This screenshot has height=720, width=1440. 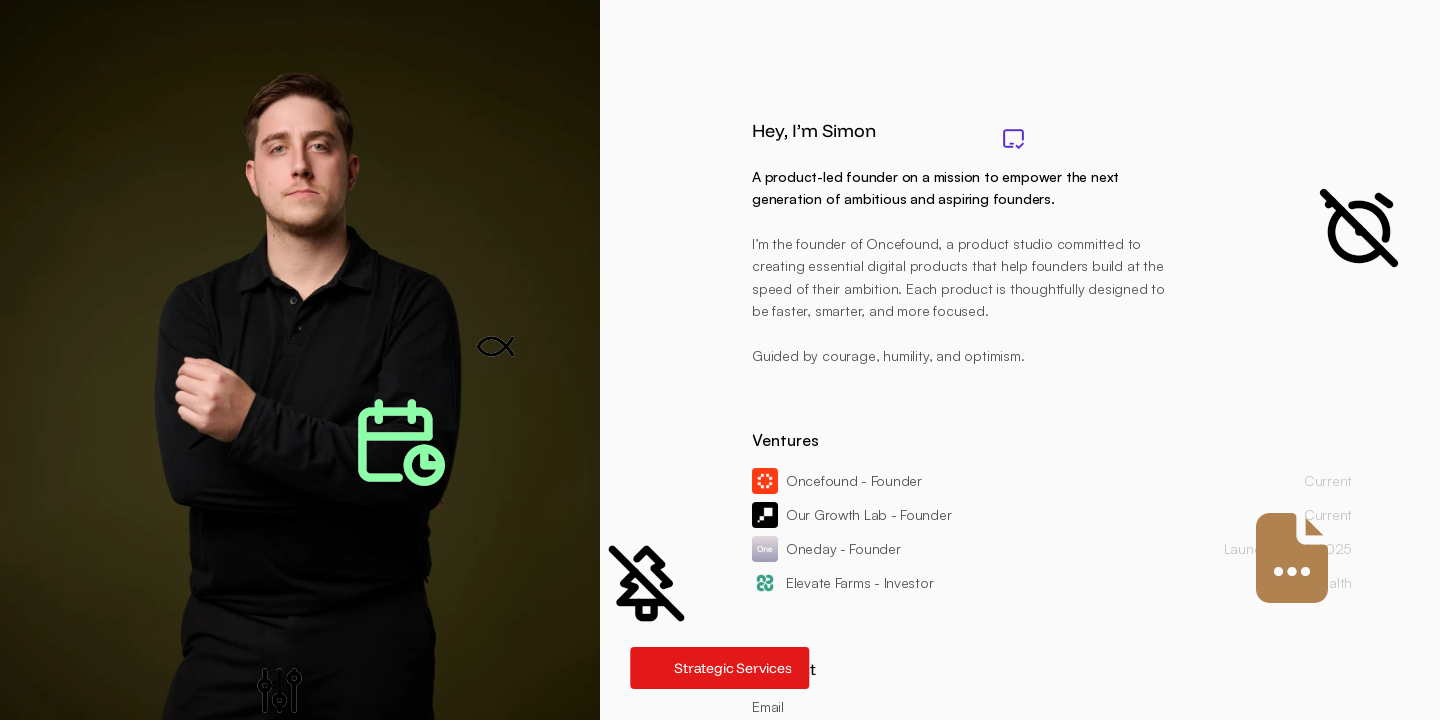 I want to click on view file details or additional options, so click(x=1292, y=558).